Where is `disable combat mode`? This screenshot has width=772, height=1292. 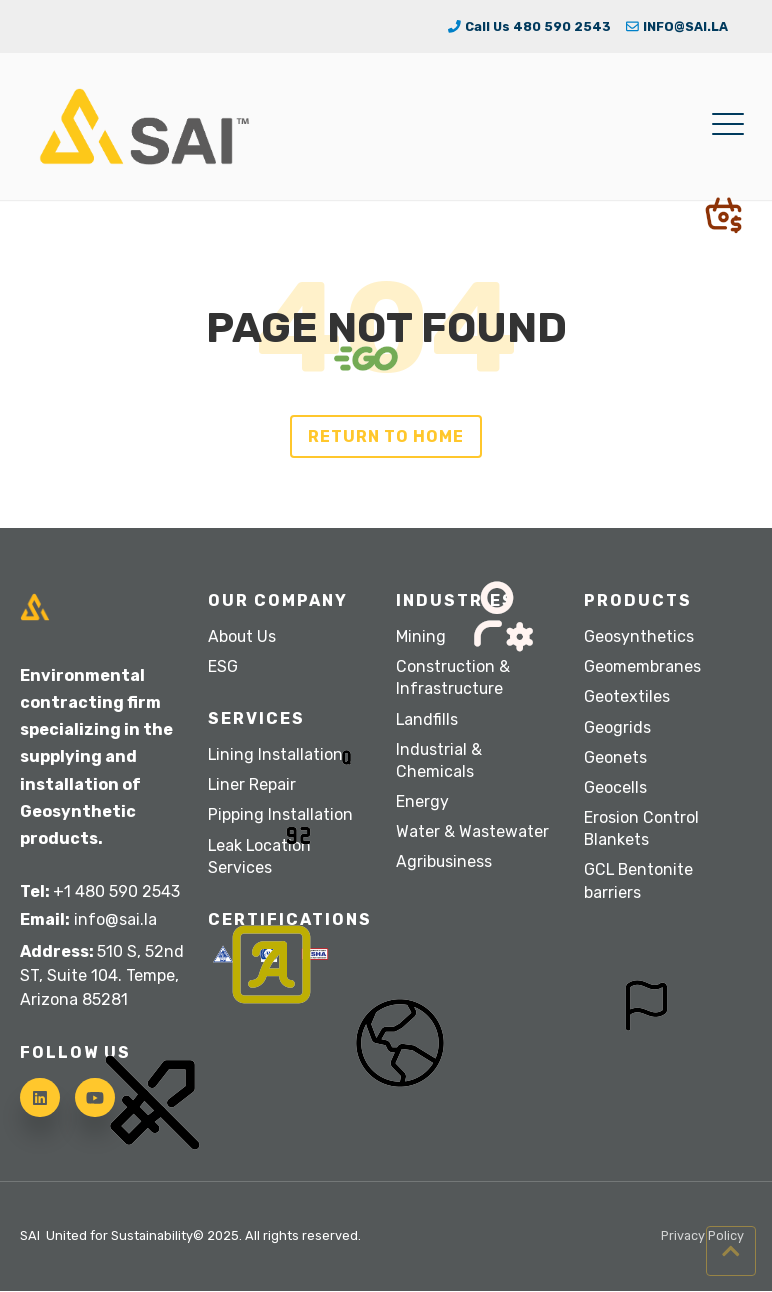 disable combat mode is located at coordinates (152, 1102).